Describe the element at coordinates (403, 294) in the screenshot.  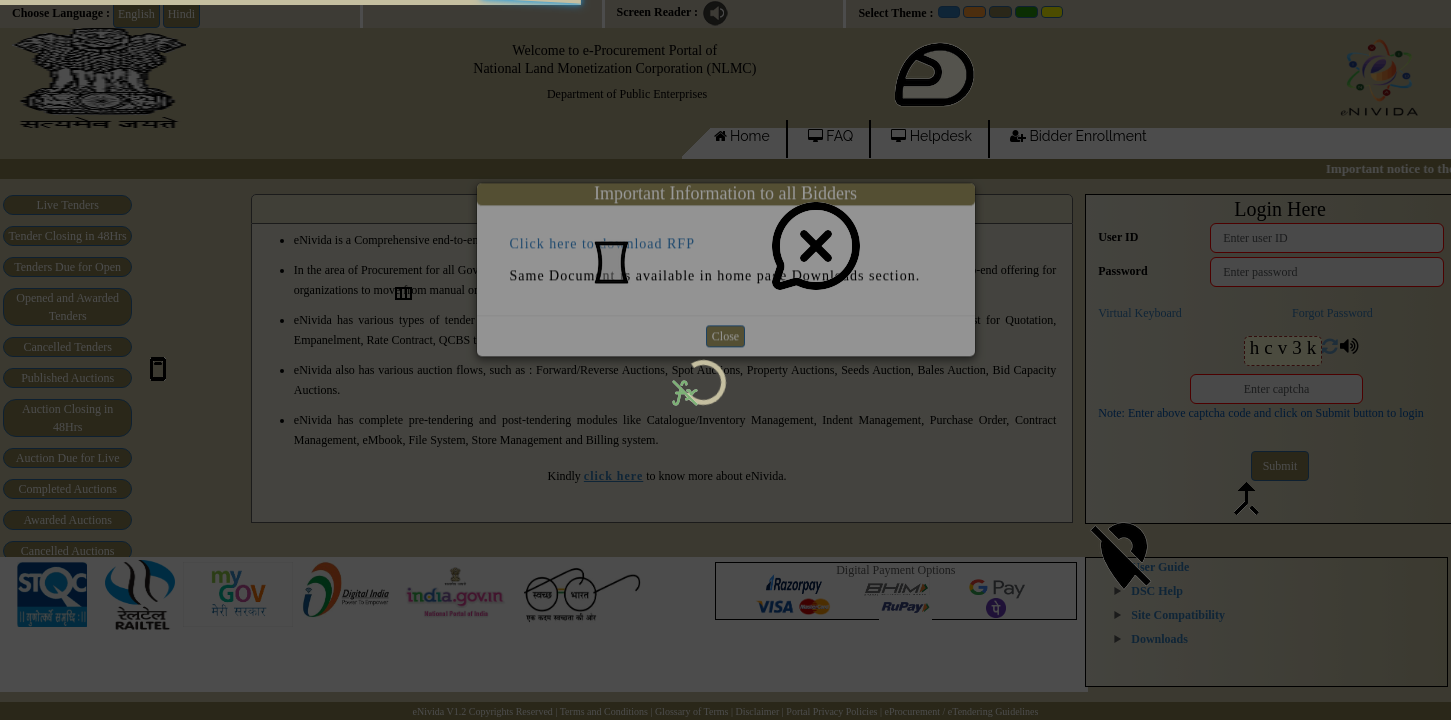
I see `switch to column view layout` at that location.